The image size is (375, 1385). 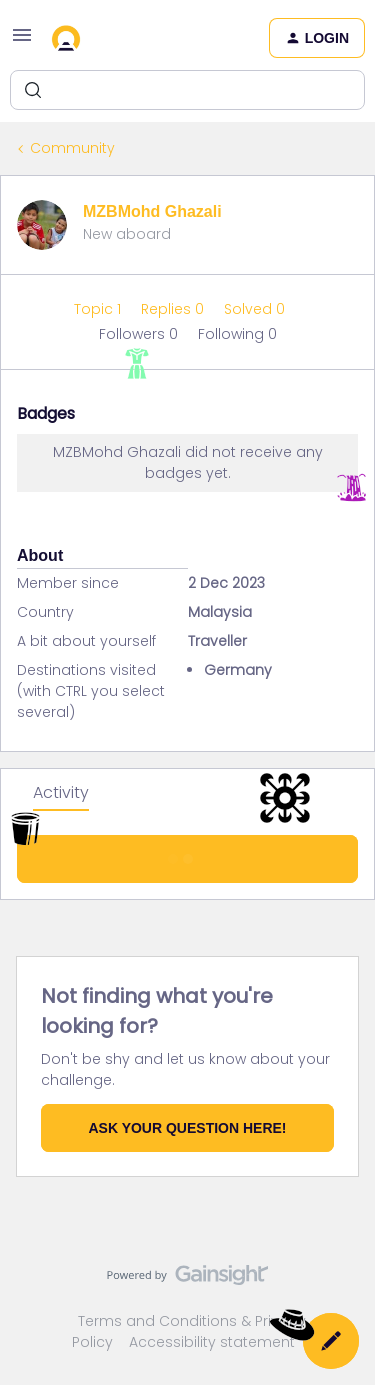 I want to click on select outback or safari hat accessory, so click(x=292, y=1325).